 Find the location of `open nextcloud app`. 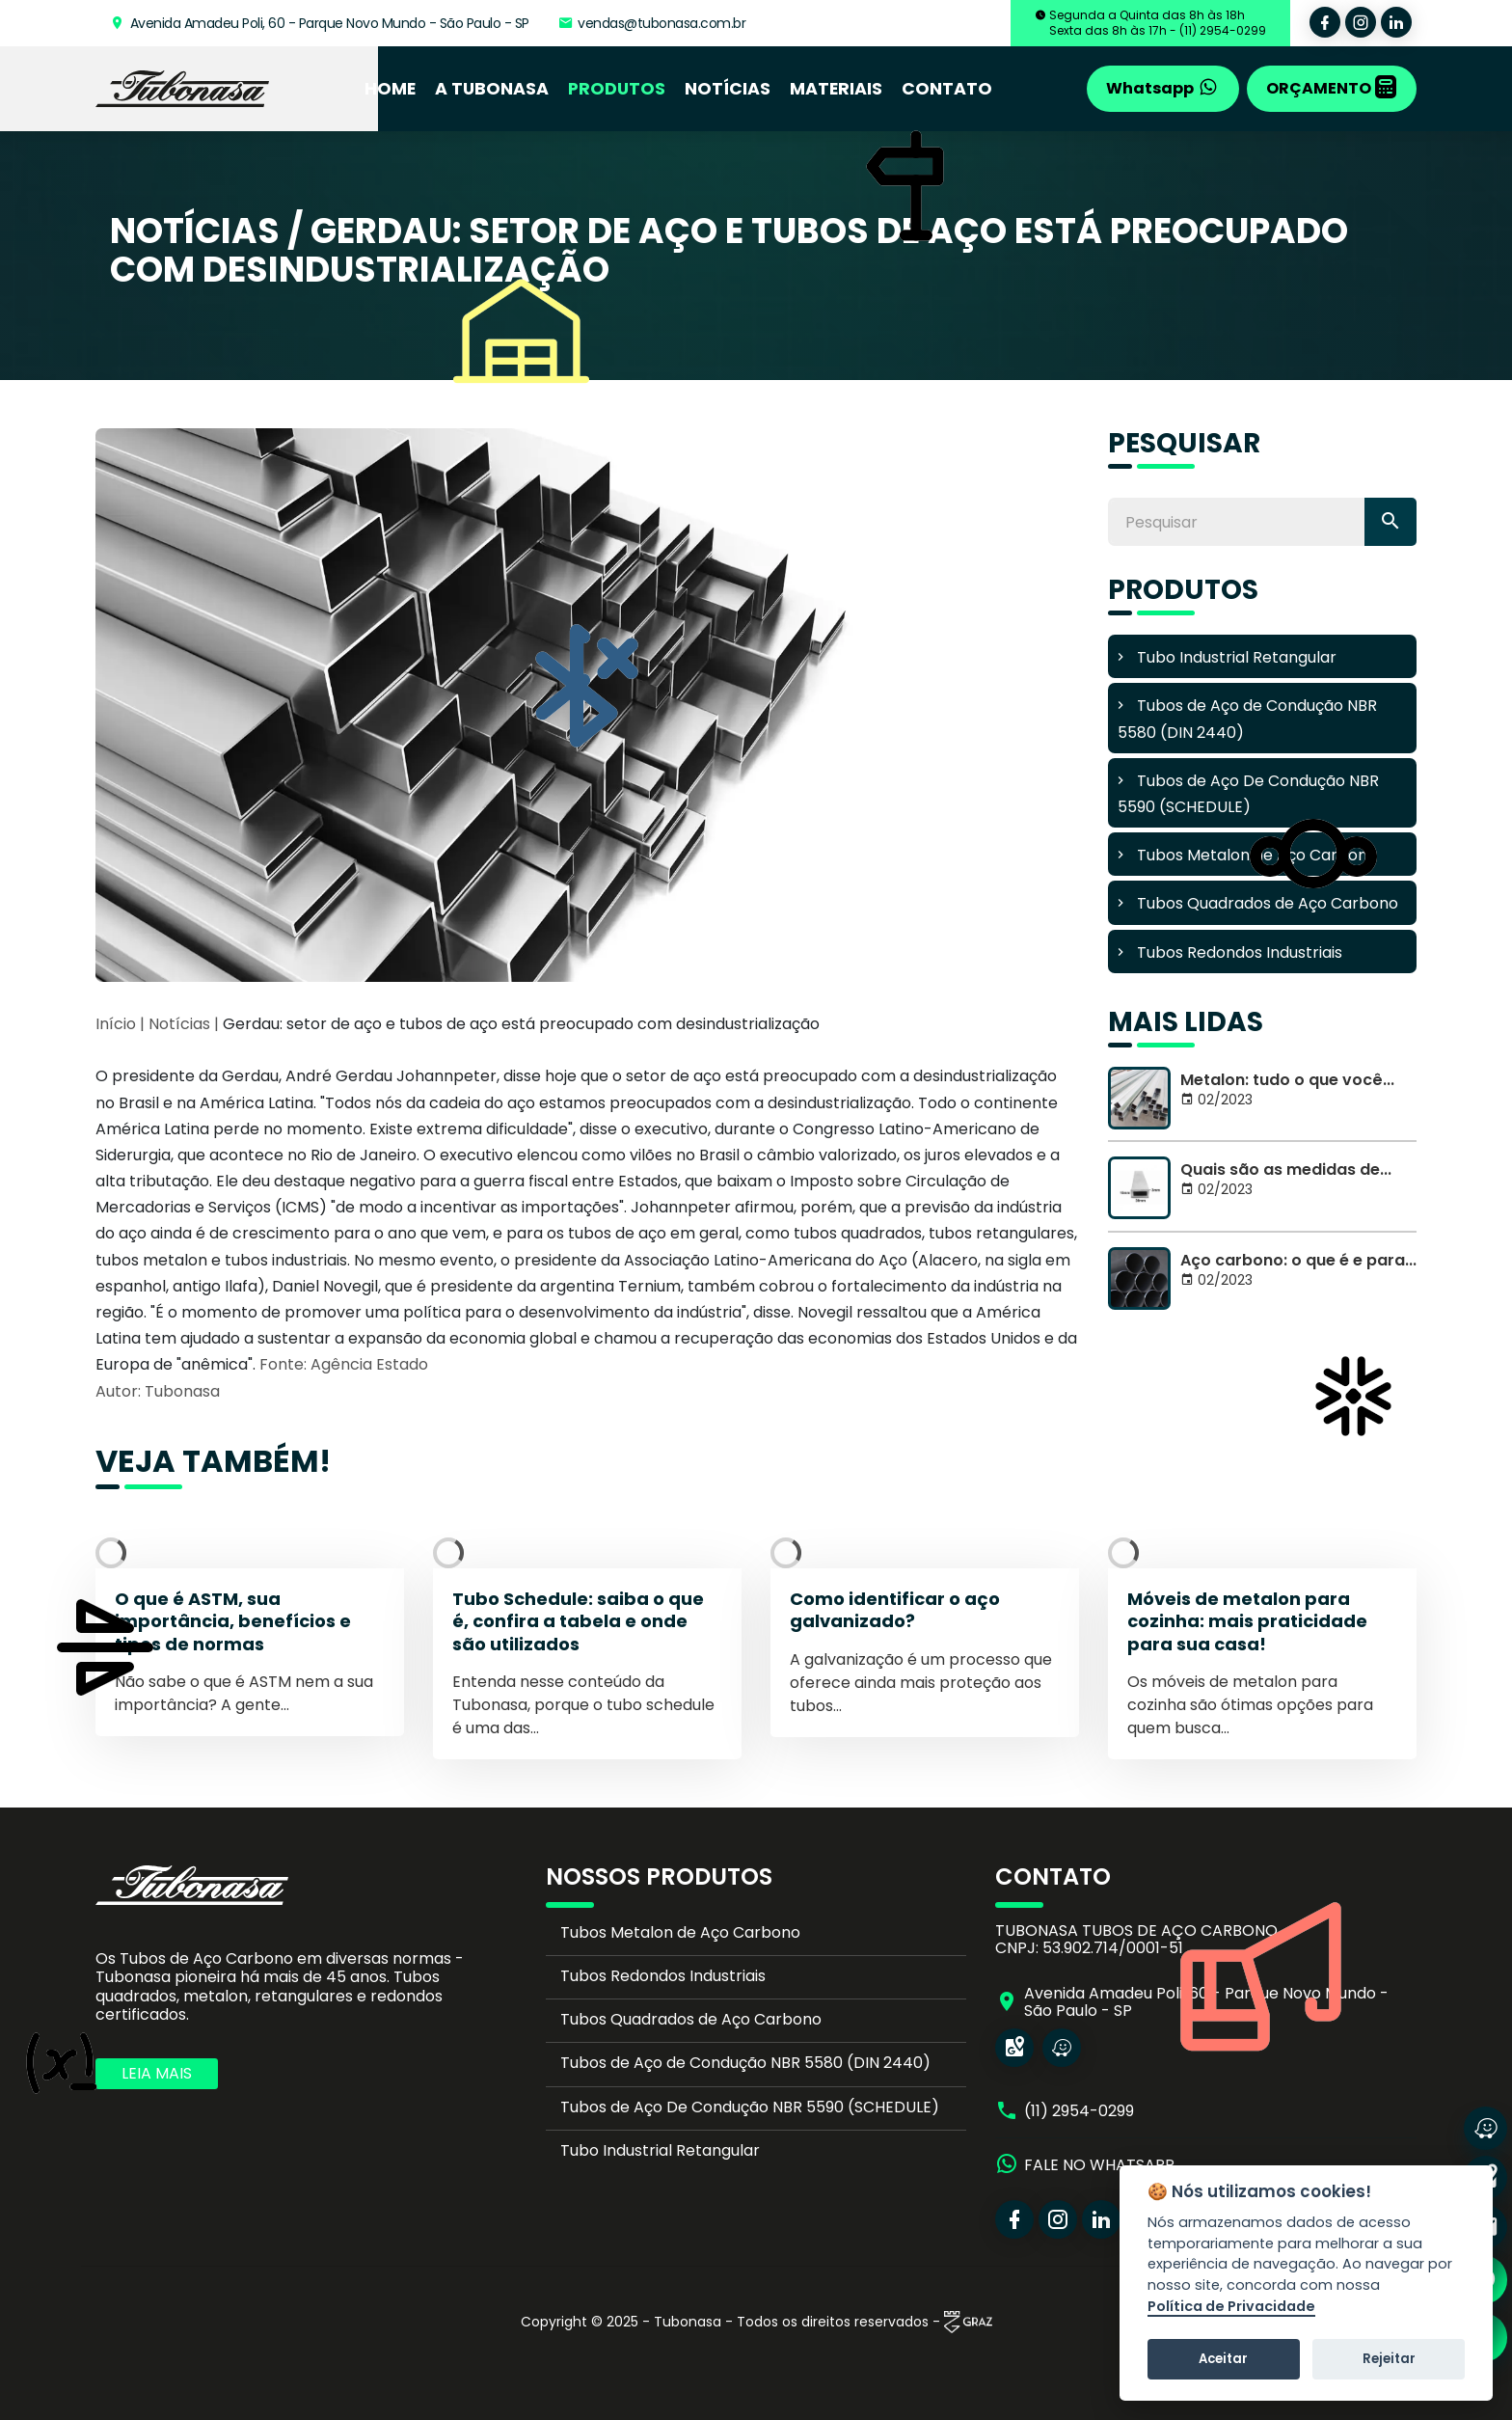

open nextcloud app is located at coordinates (1313, 854).